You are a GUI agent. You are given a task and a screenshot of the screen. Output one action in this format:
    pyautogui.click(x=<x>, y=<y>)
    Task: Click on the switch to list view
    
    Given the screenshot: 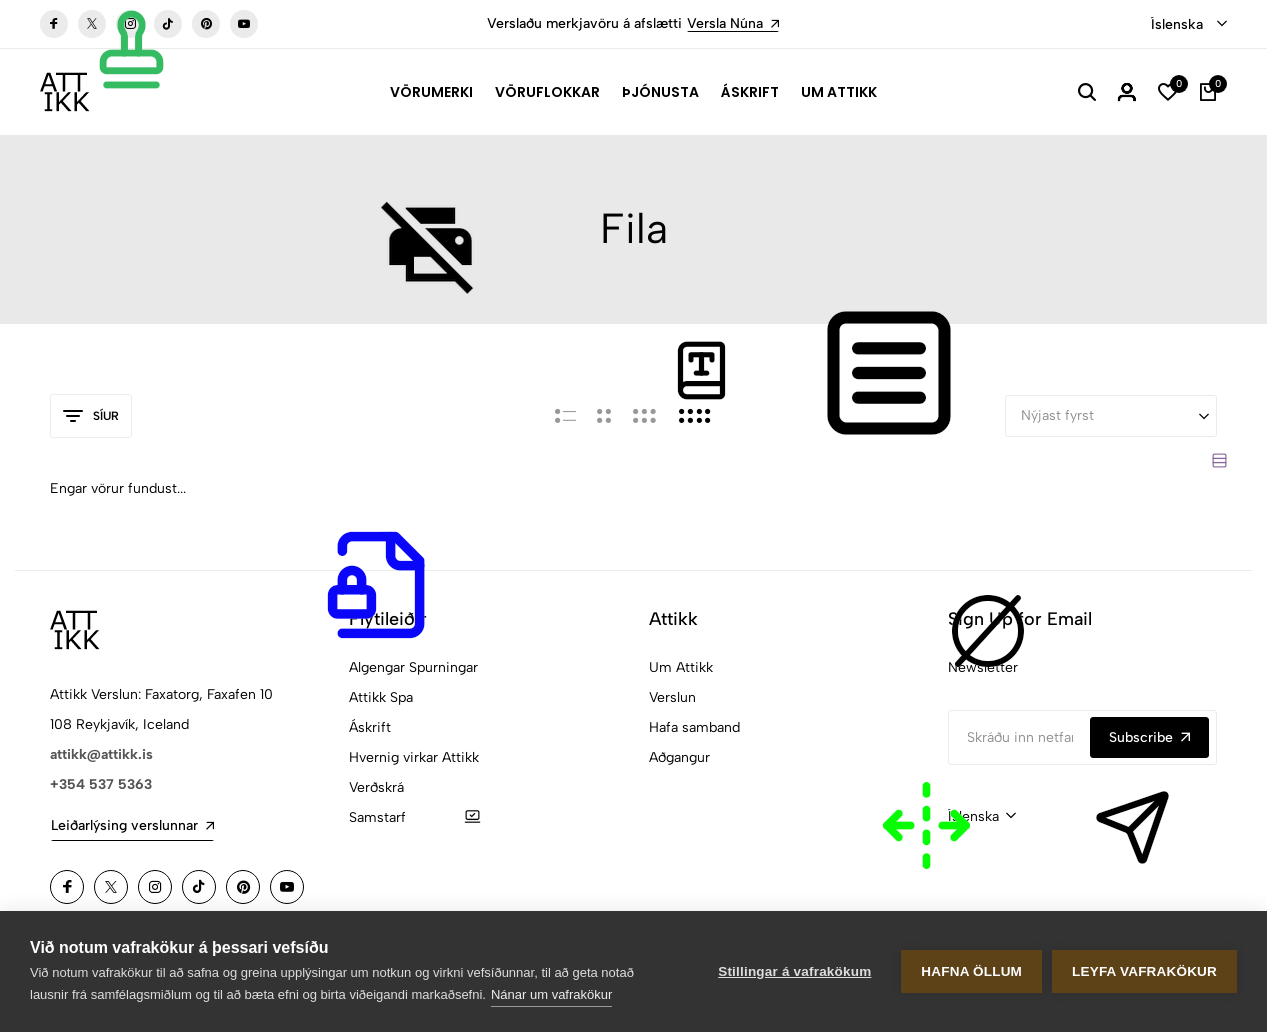 What is the action you would take?
    pyautogui.click(x=1219, y=460)
    